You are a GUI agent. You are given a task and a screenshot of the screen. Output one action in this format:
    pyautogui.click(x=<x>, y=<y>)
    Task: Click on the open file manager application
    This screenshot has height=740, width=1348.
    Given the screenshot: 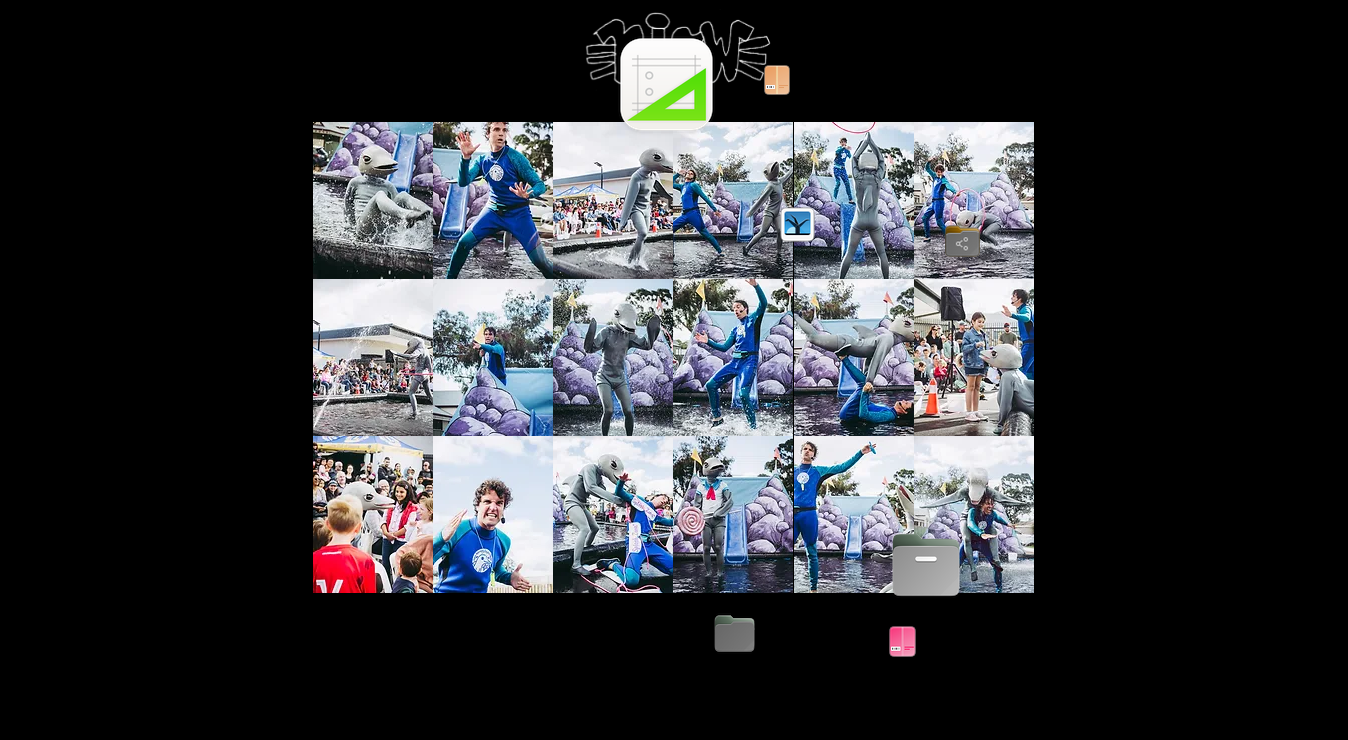 What is the action you would take?
    pyautogui.click(x=926, y=565)
    